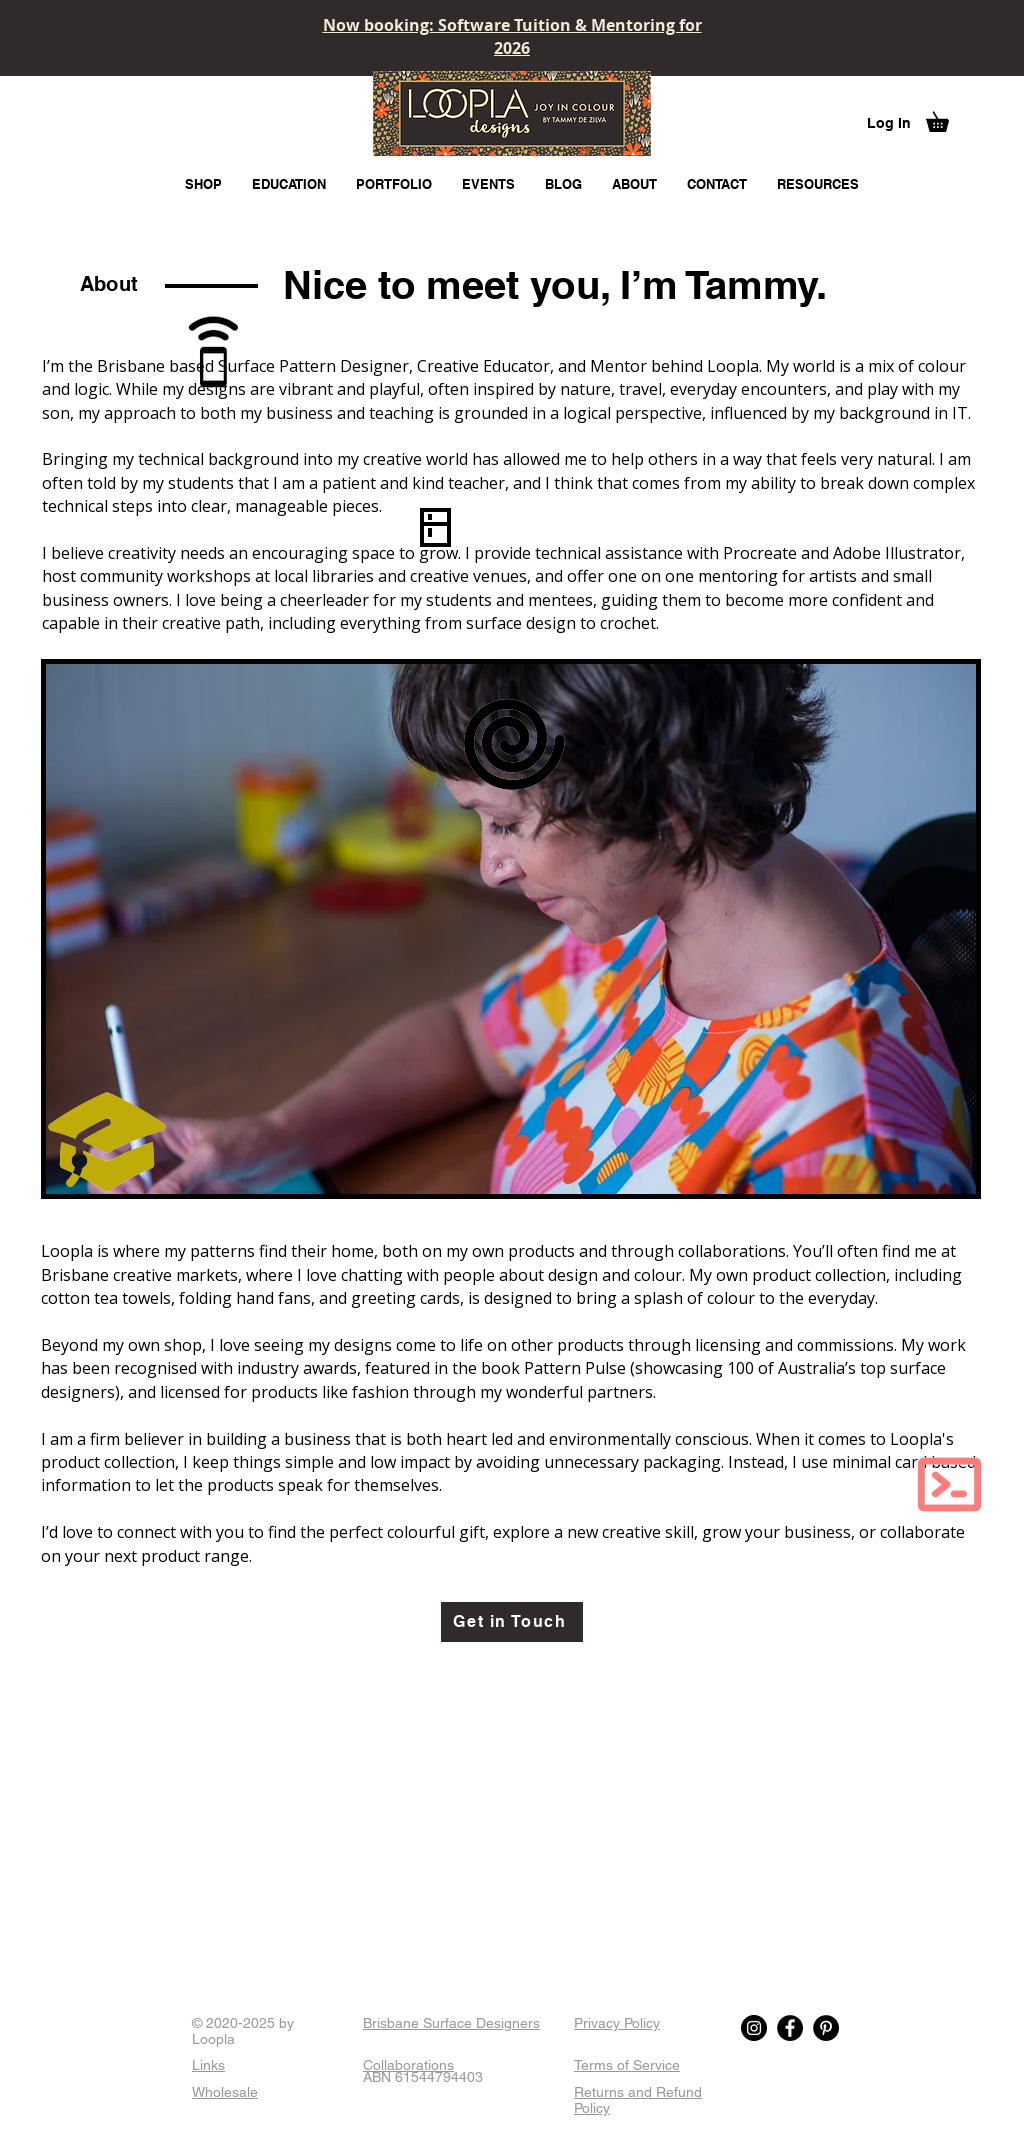 The image size is (1024, 2155). I want to click on enable speakerphone during a call, so click(213, 353).